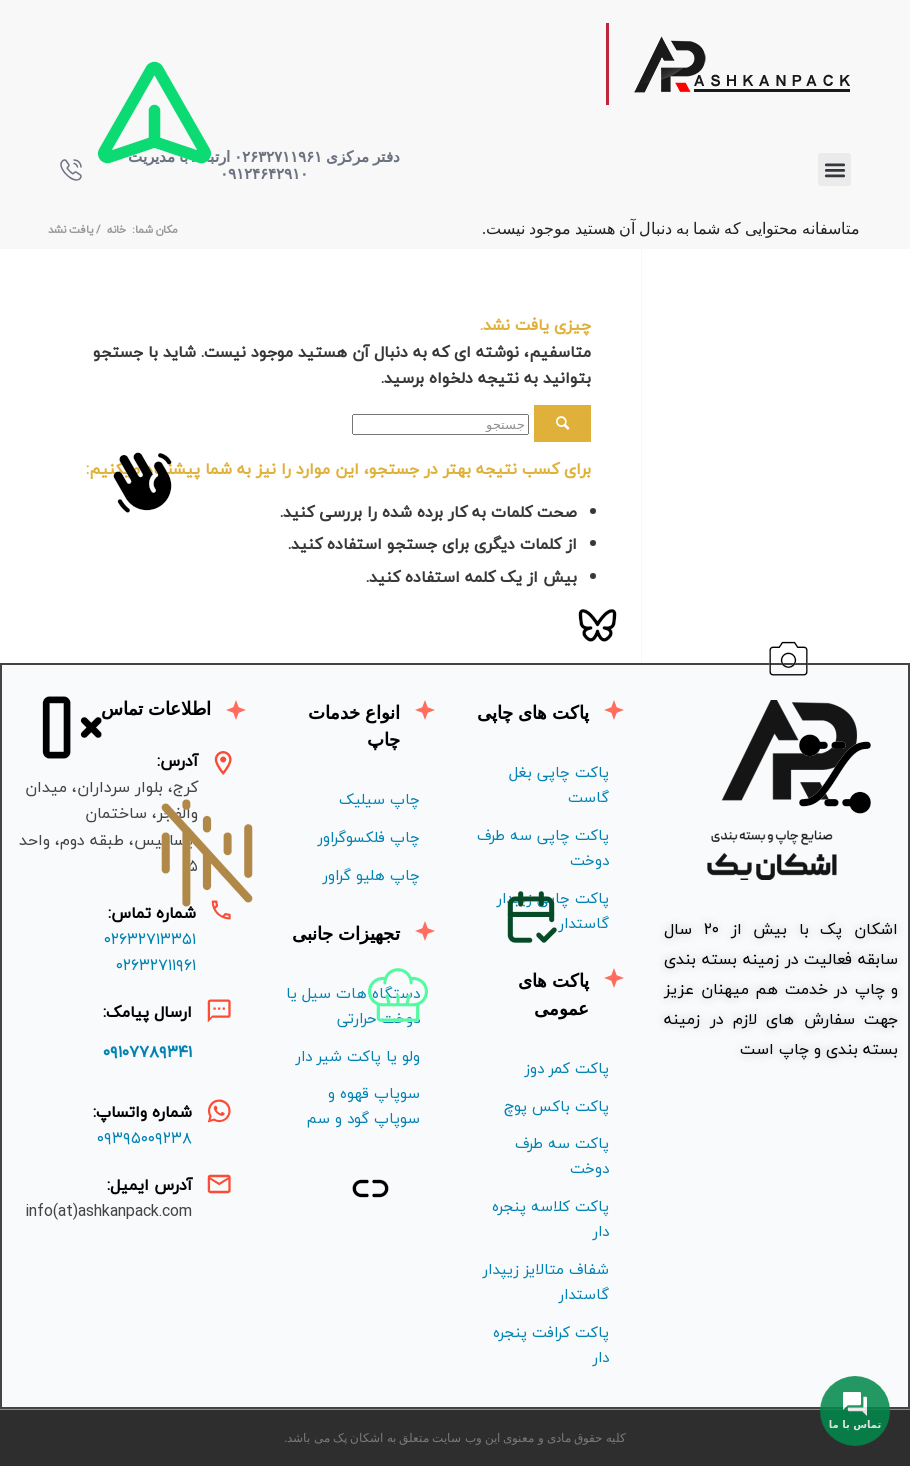 This screenshot has height=1466, width=910. Describe the element at coordinates (788, 659) in the screenshot. I see `take a photo` at that location.